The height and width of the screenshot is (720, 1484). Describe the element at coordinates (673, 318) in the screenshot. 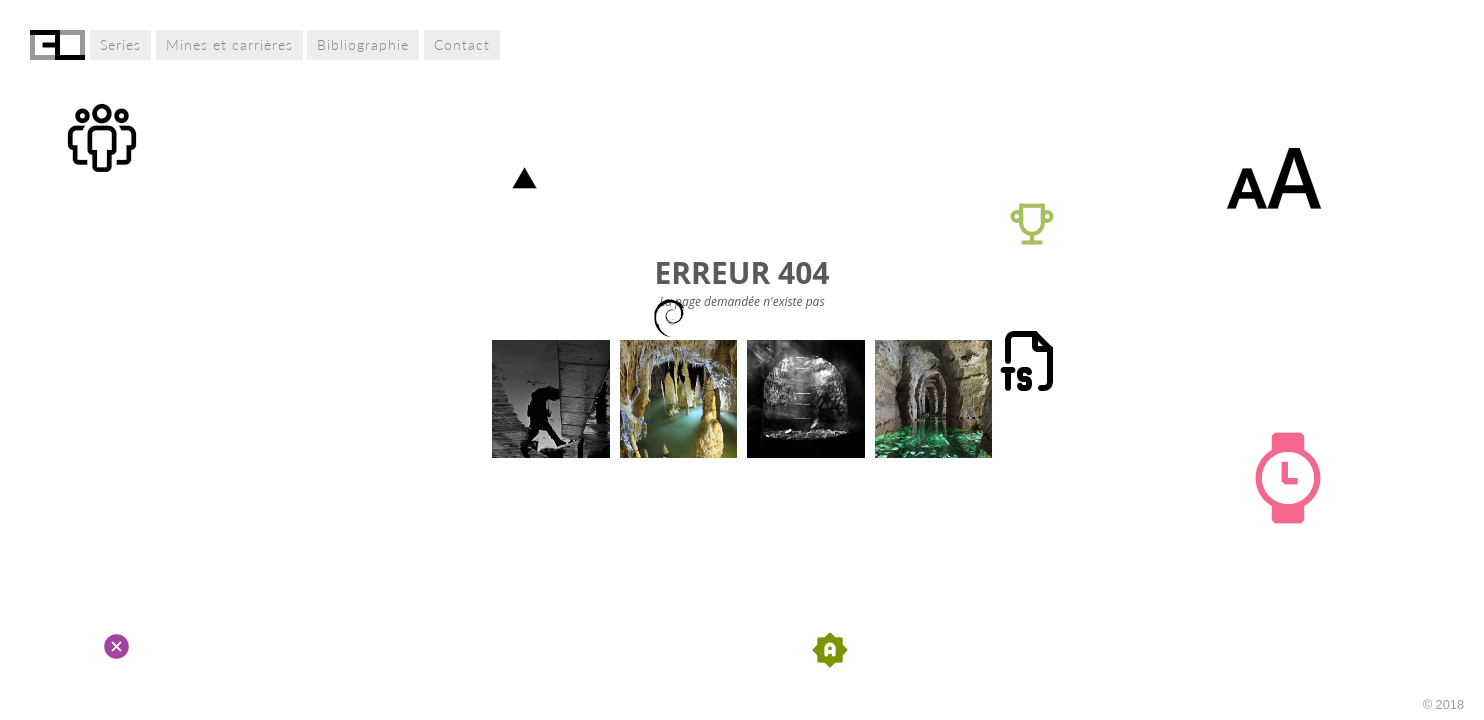

I see `open a debian linux terminal session` at that location.